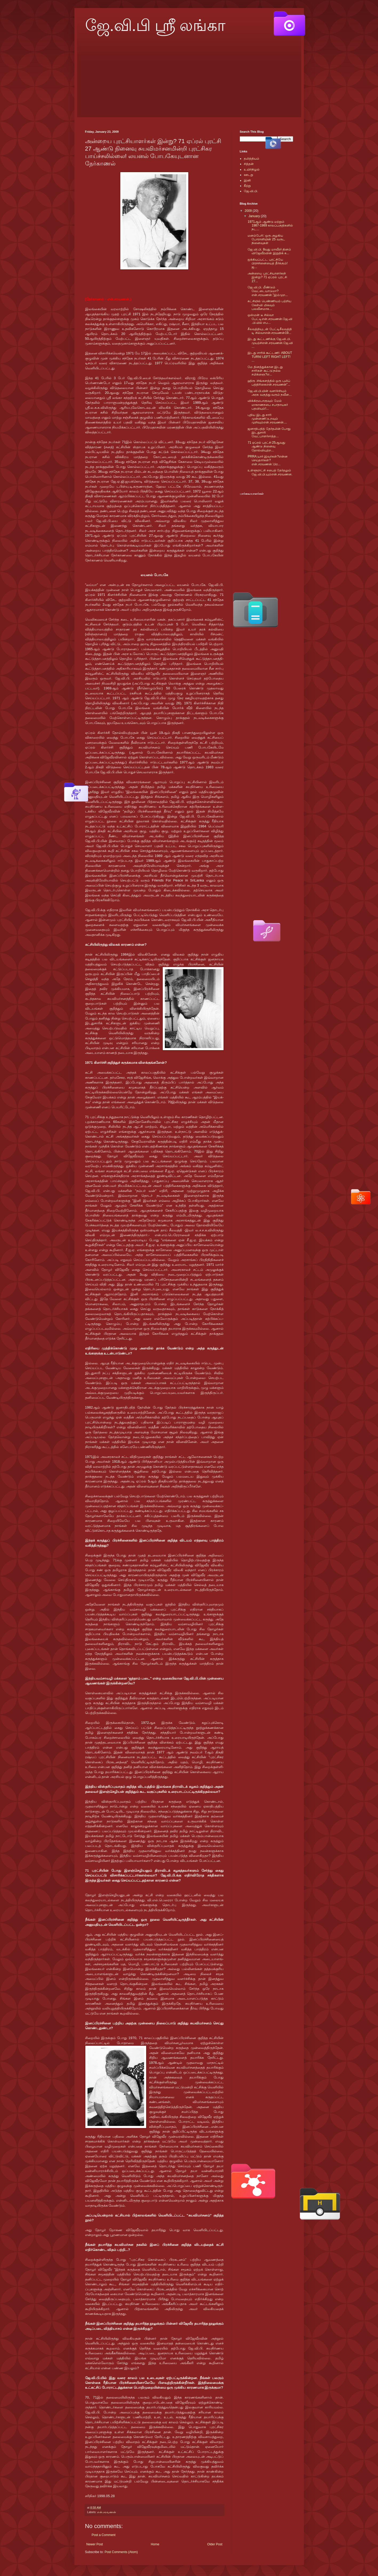  I want to click on open Hyper-V virtual machine files folder, so click(255, 611).